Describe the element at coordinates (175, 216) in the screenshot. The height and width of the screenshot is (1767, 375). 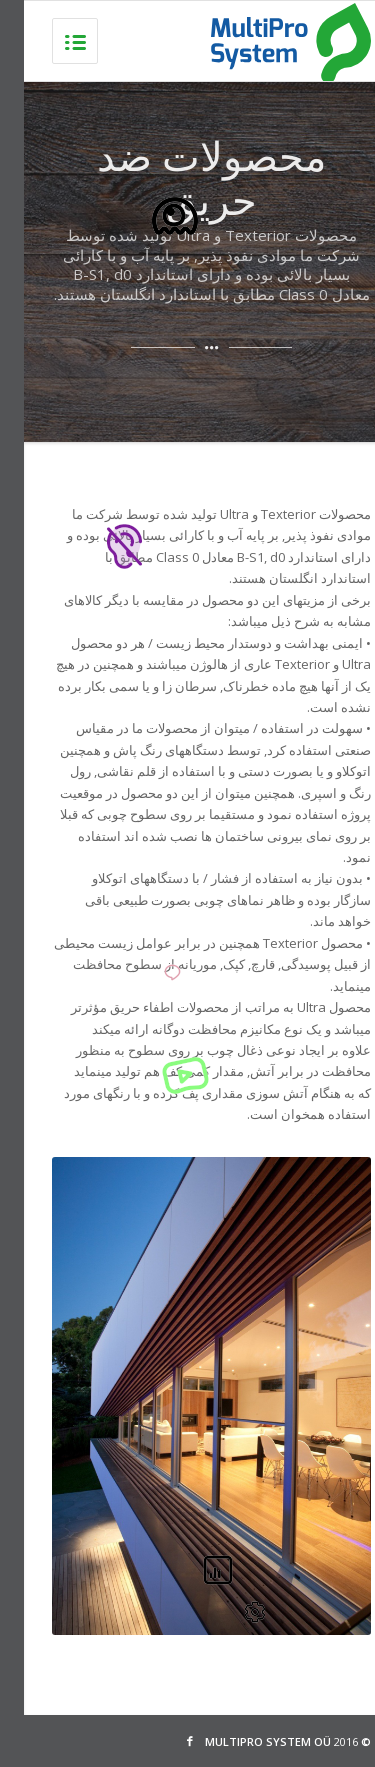
I see `livewire framework branding` at that location.